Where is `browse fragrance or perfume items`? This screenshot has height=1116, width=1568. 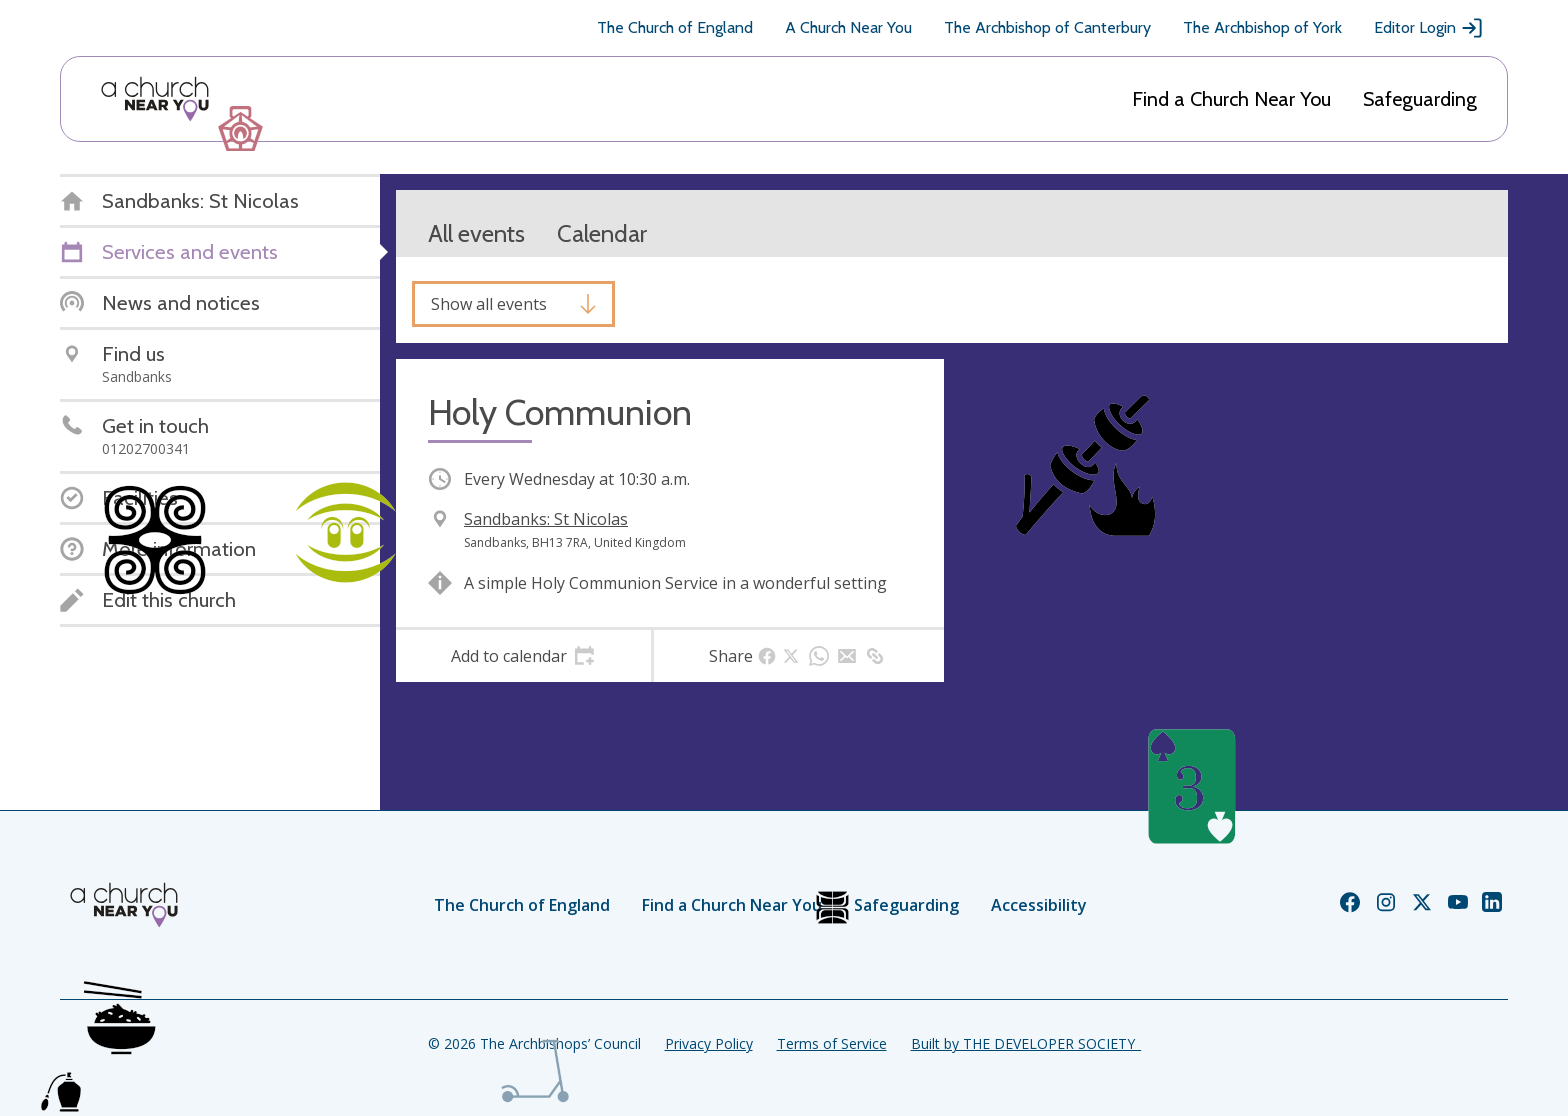
browse fragrance or perfume items is located at coordinates (61, 1092).